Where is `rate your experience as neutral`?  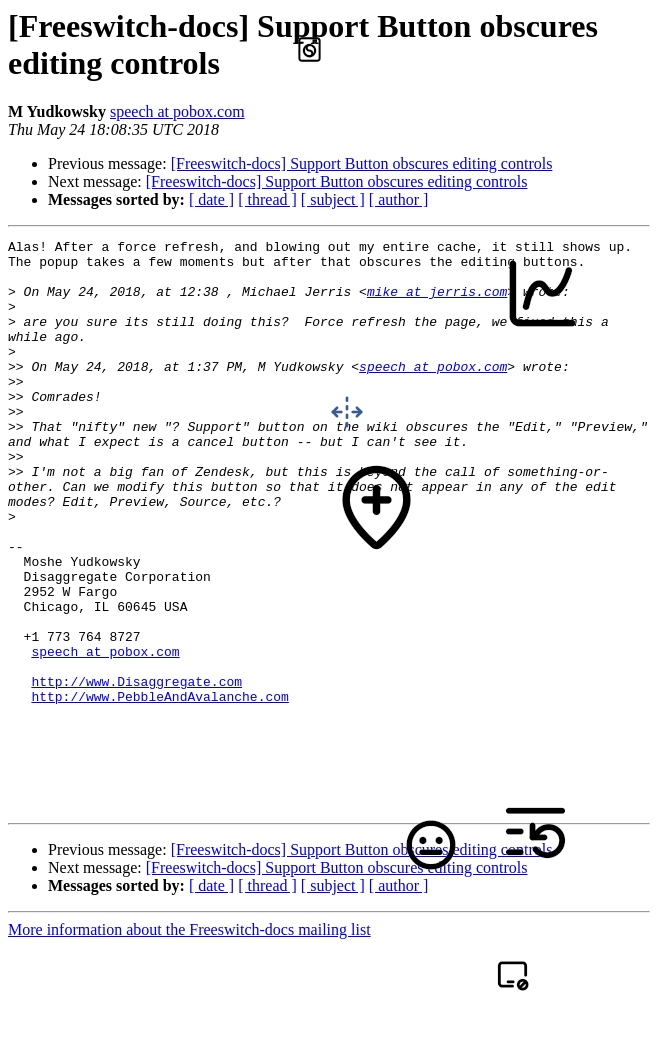
rate your experience as neutral is located at coordinates (431, 845).